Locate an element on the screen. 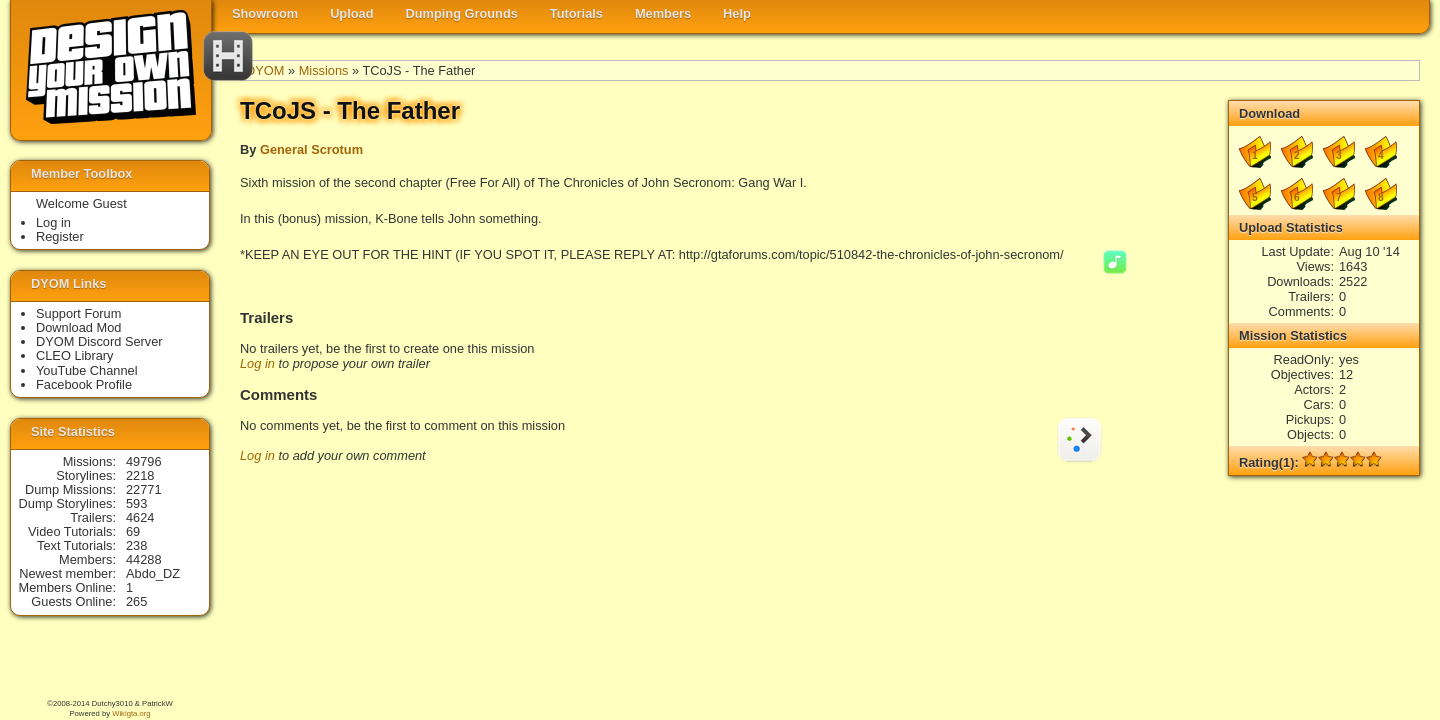 The width and height of the screenshot is (1440, 720). open haruna media player is located at coordinates (228, 56).